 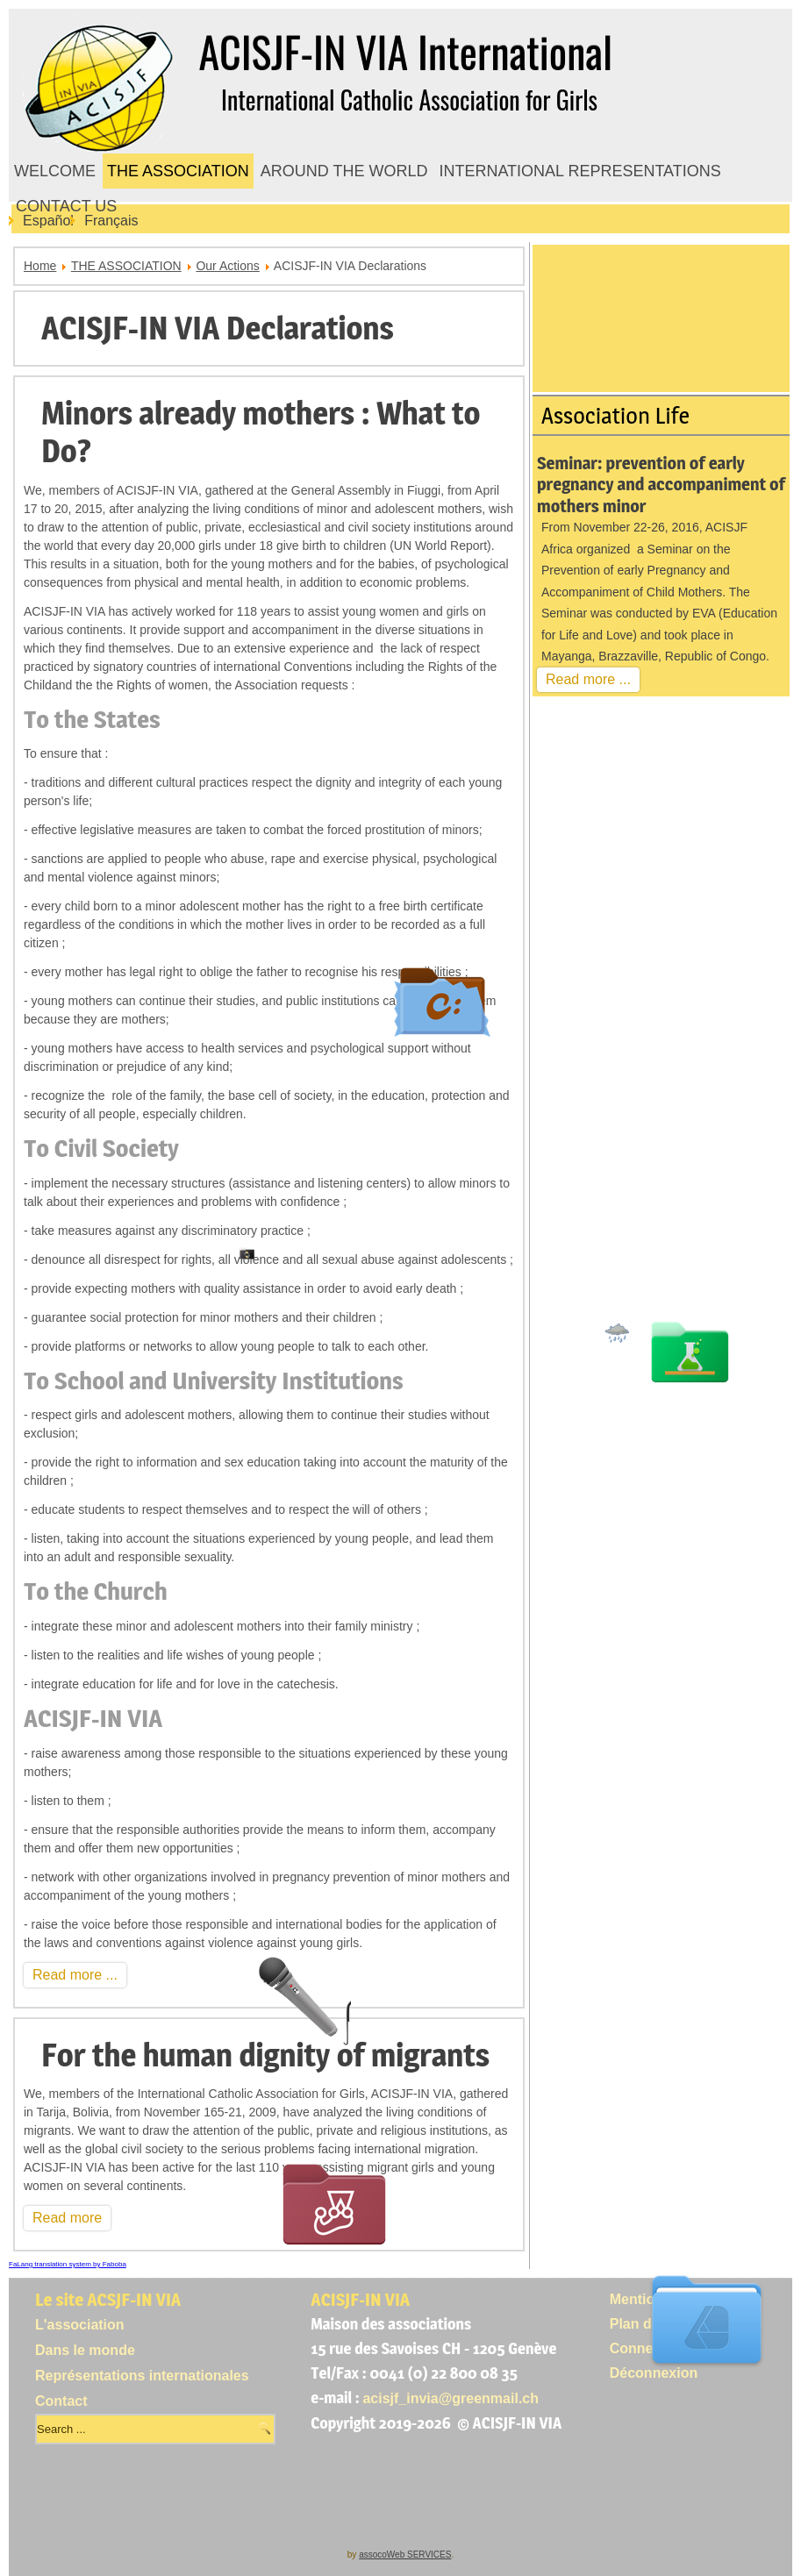 What do you see at coordinates (690, 1354) in the screenshot?
I see `open chemistry course materials folder` at bounding box center [690, 1354].